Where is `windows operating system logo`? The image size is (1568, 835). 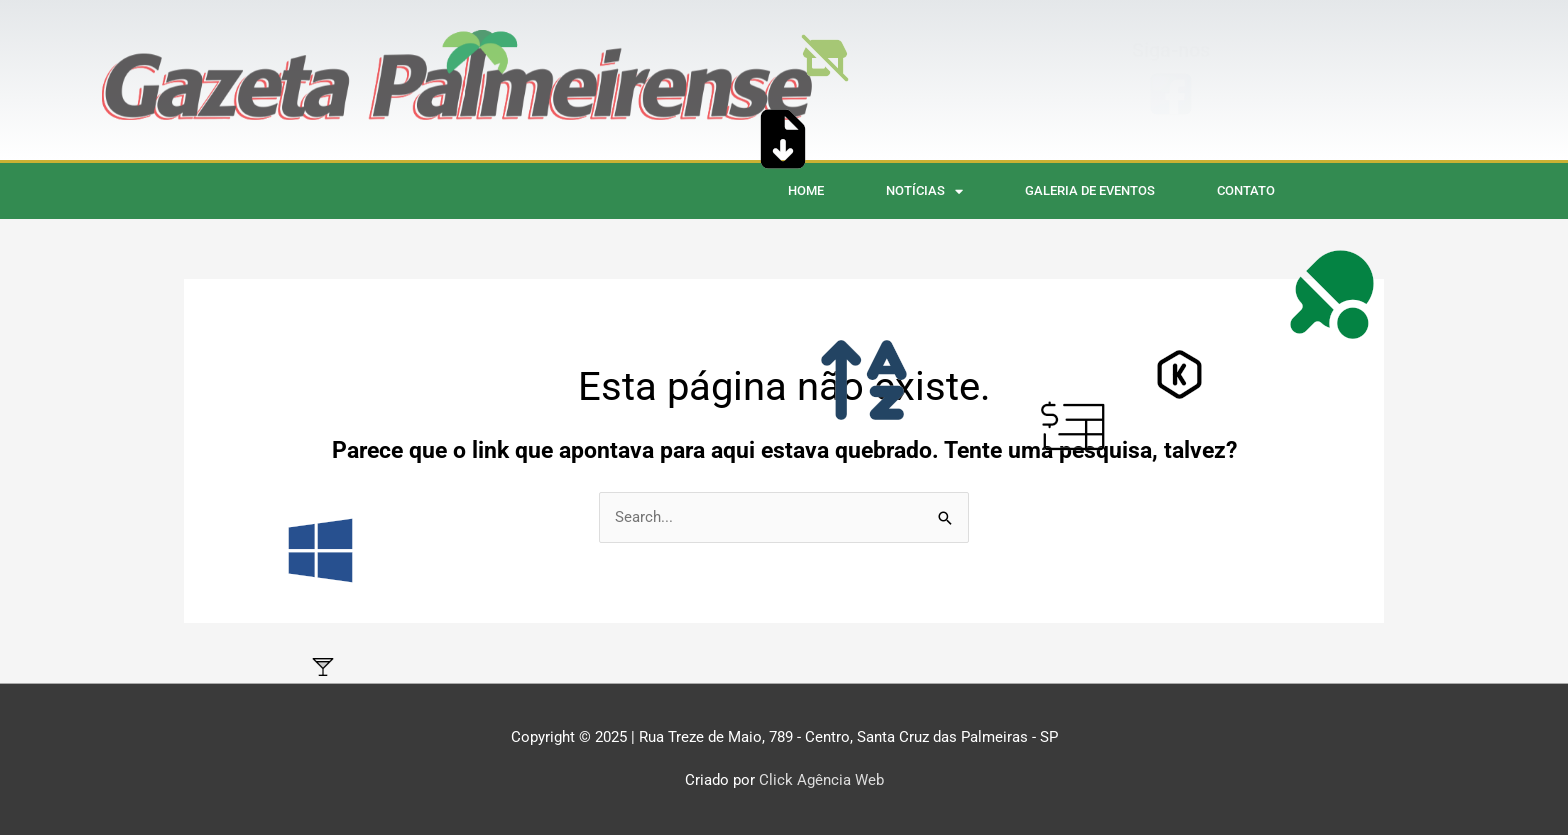
windows operating system logo is located at coordinates (320, 550).